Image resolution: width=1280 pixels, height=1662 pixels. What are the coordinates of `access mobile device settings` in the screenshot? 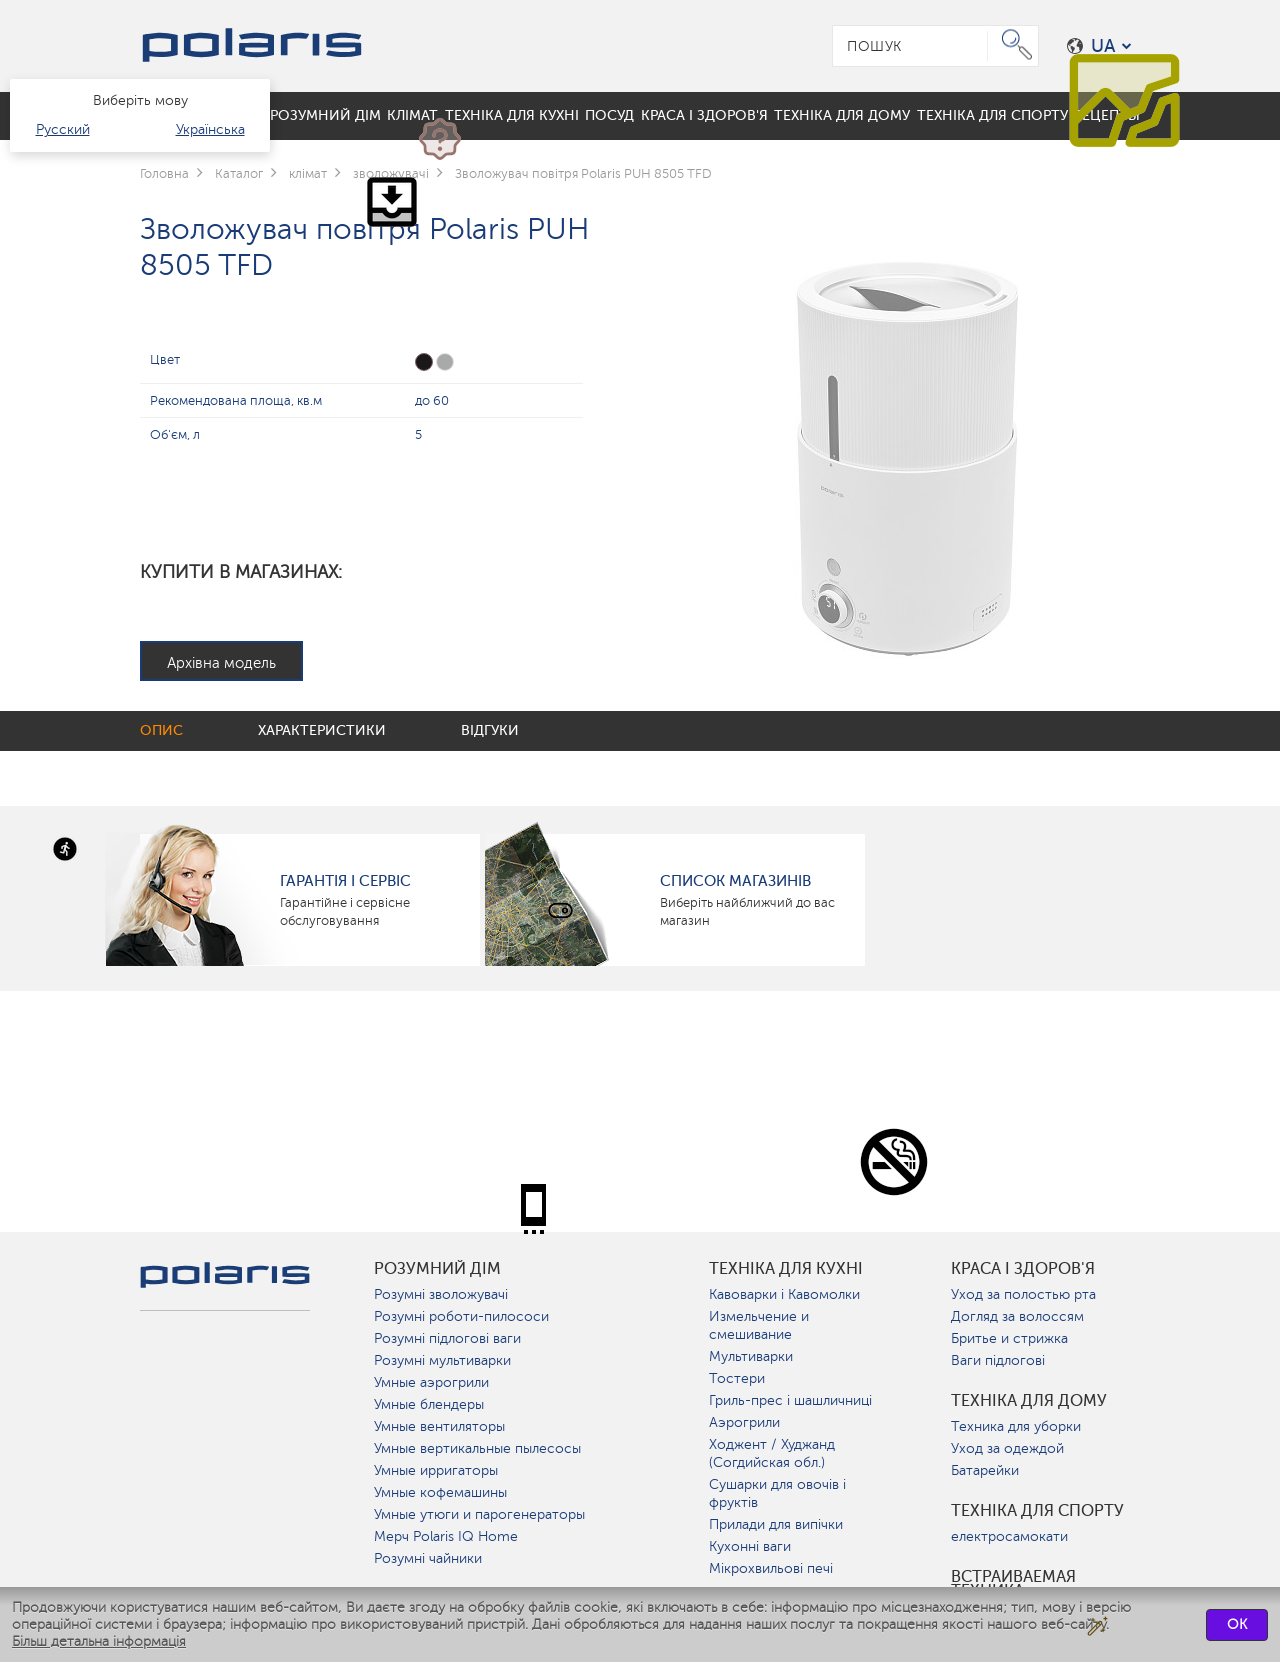 It's located at (534, 1209).